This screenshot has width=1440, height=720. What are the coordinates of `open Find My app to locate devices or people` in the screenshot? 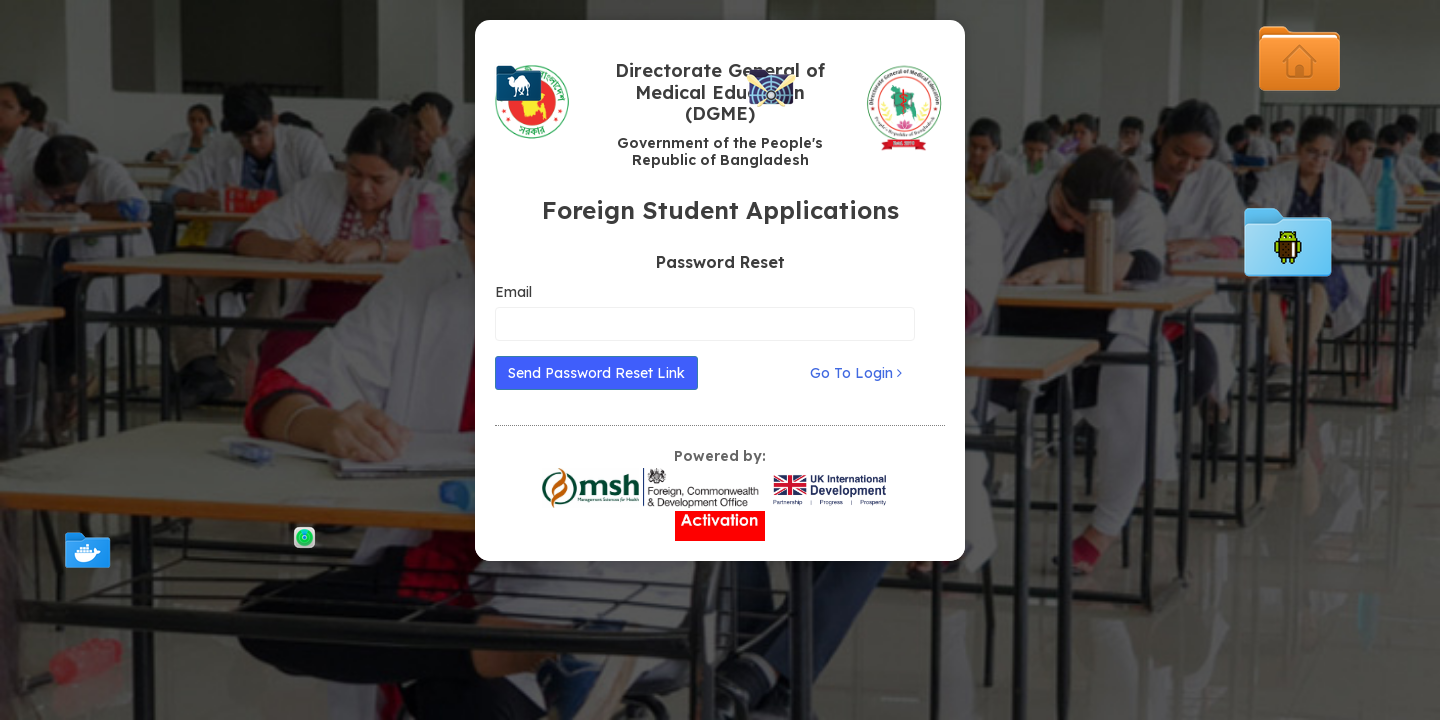 It's located at (304, 537).